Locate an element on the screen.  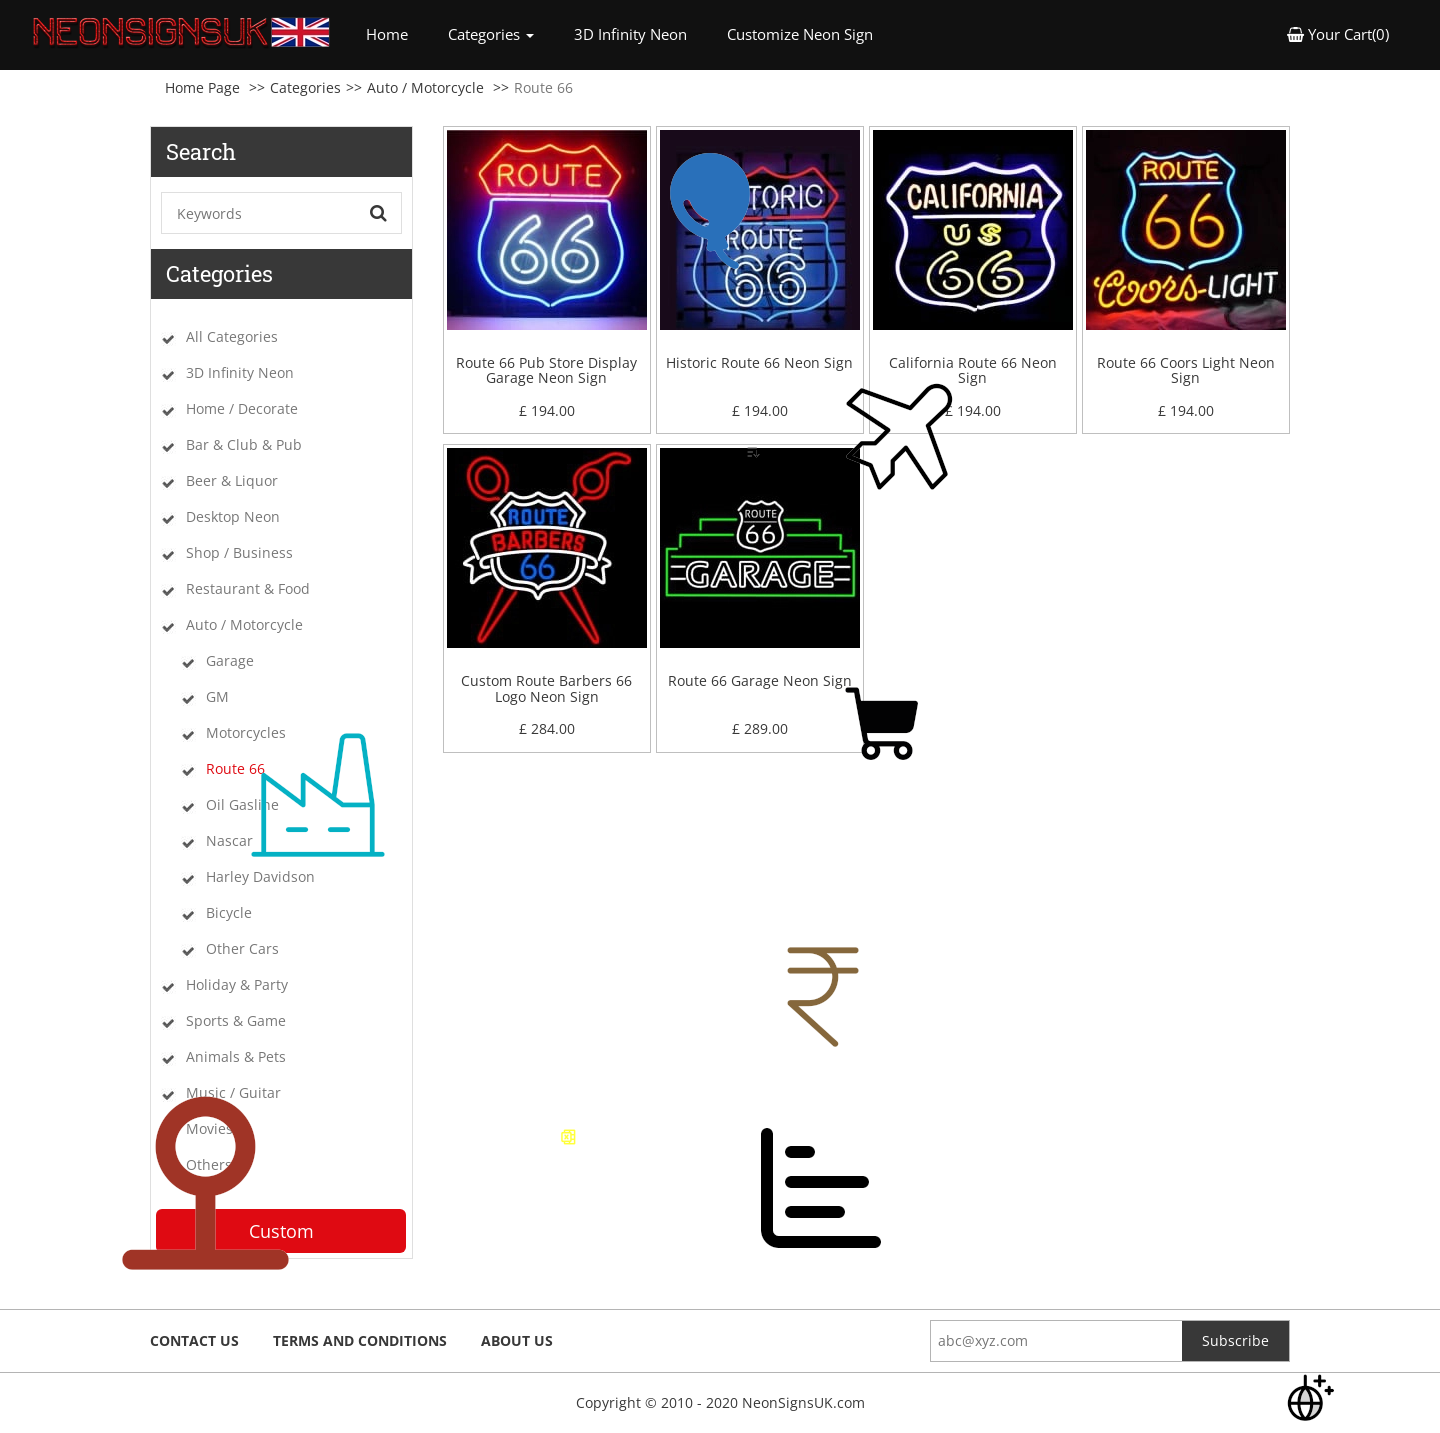
view your shopping cart is located at coordinates (883, 725).